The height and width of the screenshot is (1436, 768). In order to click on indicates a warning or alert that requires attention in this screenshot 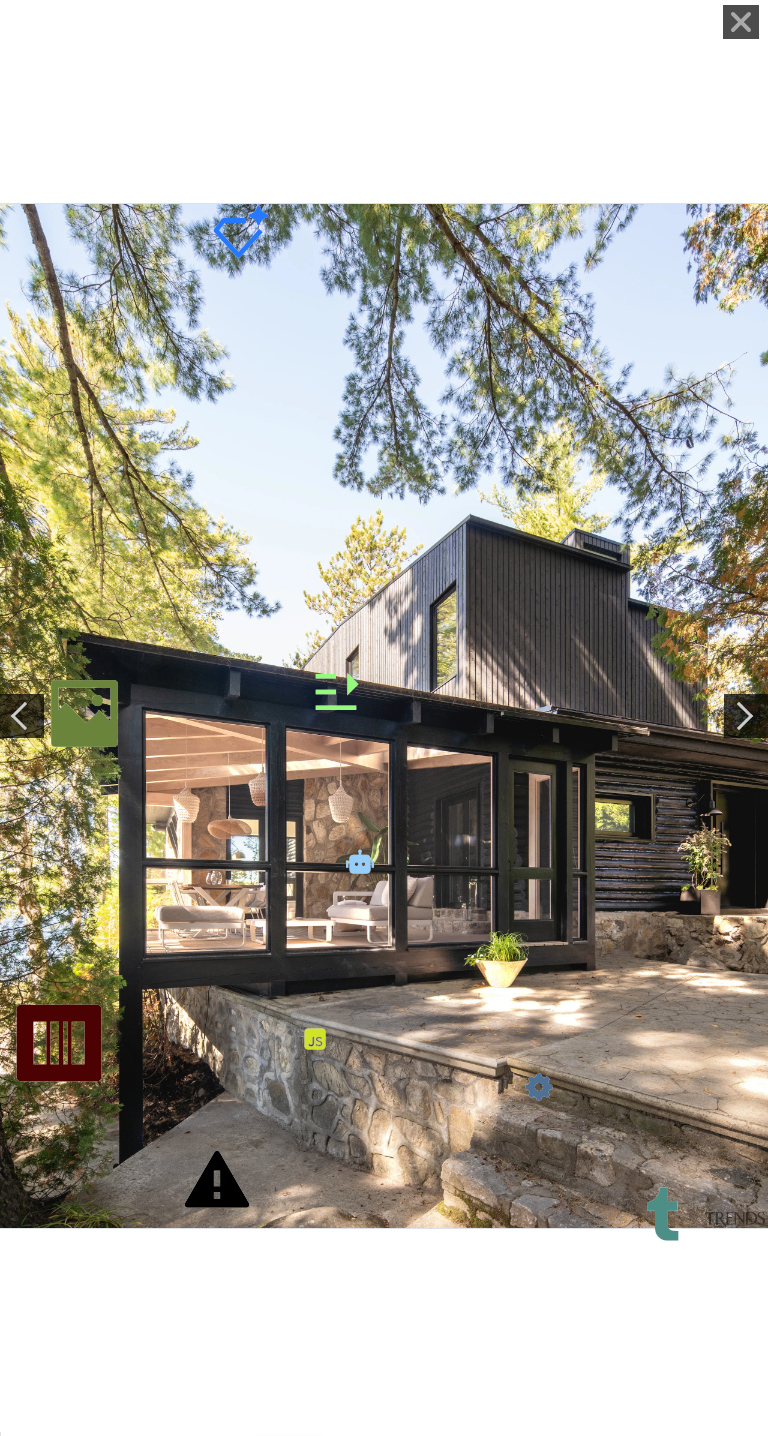, I will do `click(217, 1180)`.